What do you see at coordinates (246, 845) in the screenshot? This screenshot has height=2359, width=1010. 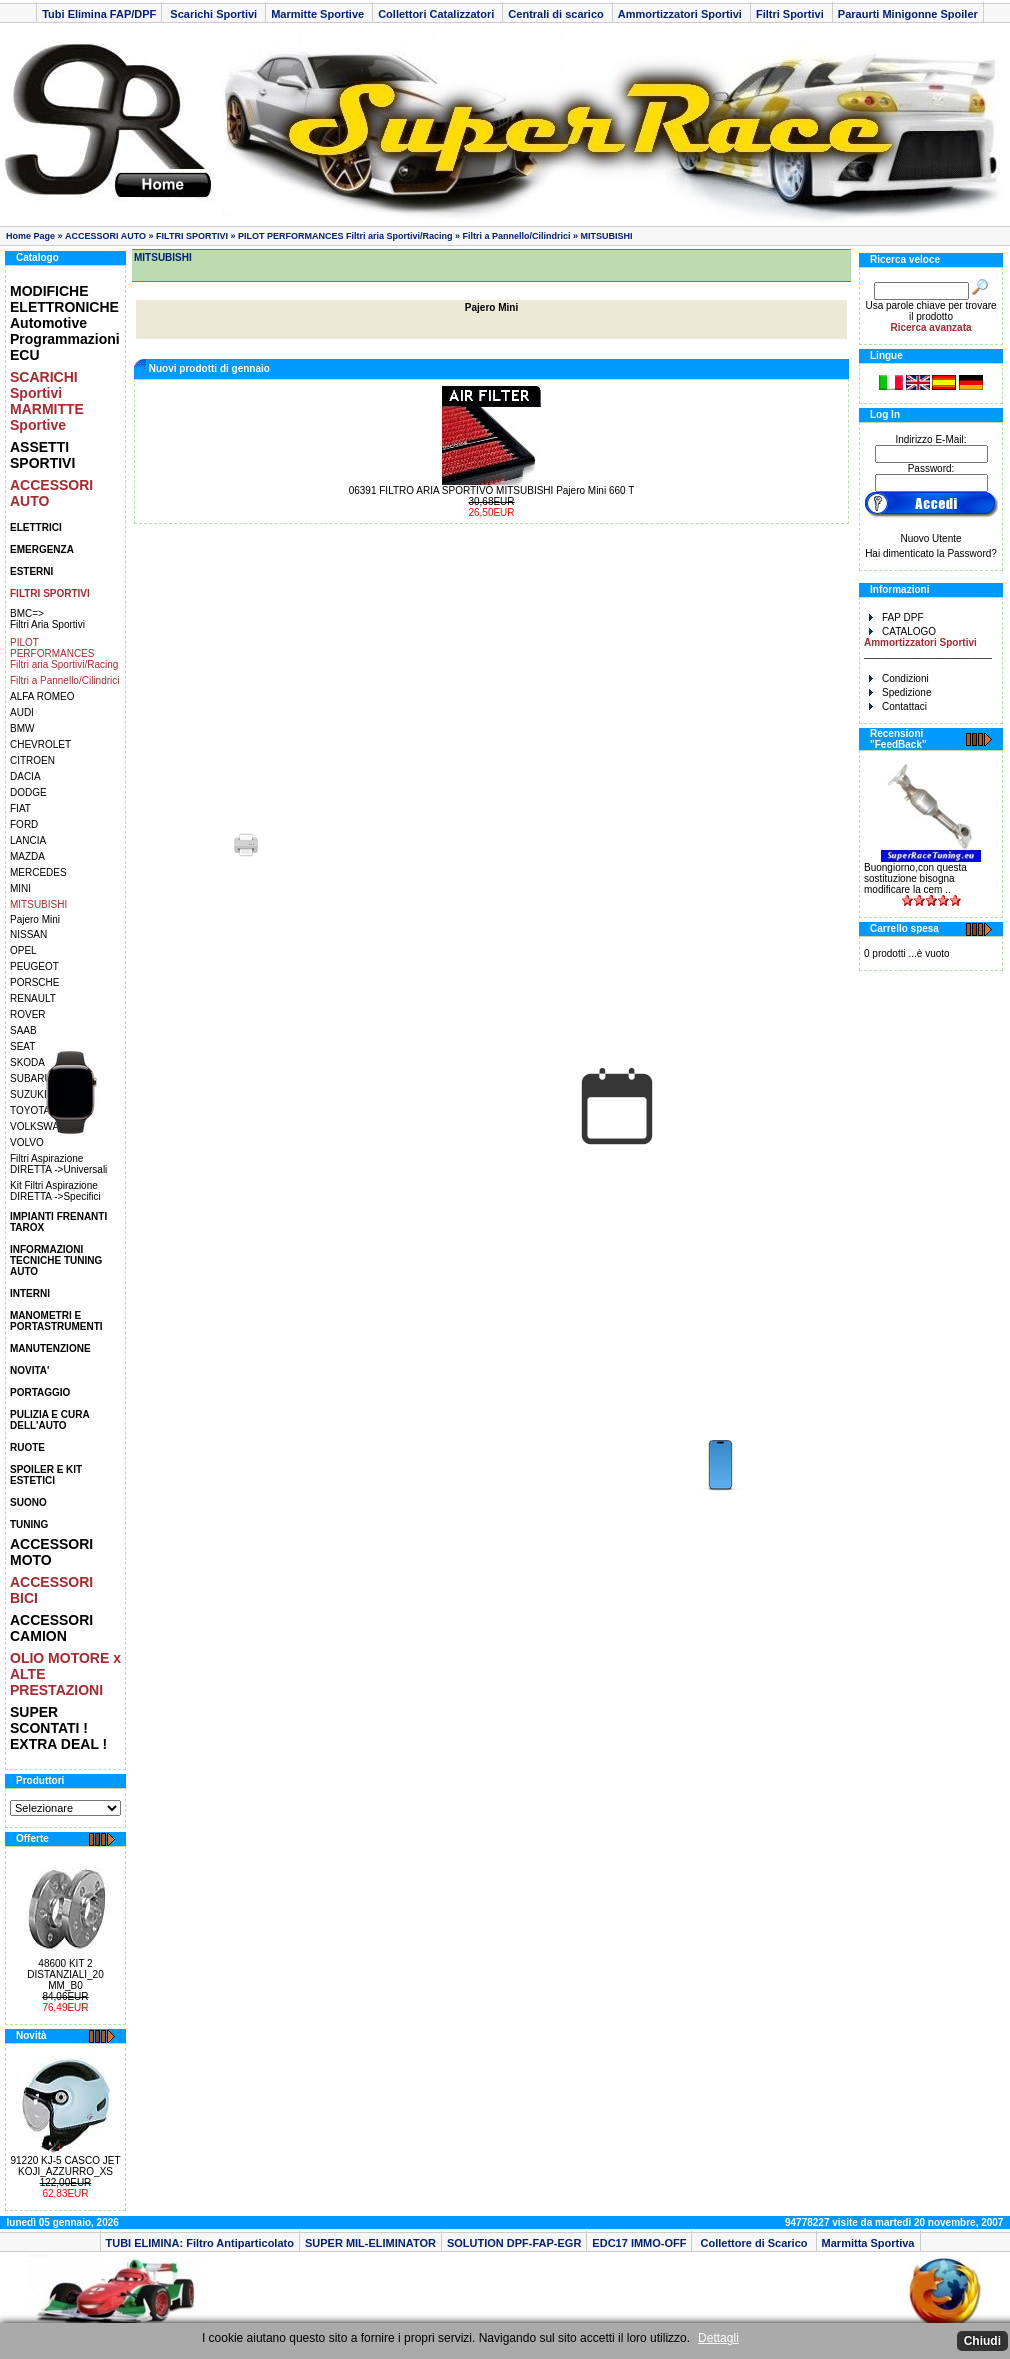 I see `access printer settings and devices` at bounding box center [246, 845].